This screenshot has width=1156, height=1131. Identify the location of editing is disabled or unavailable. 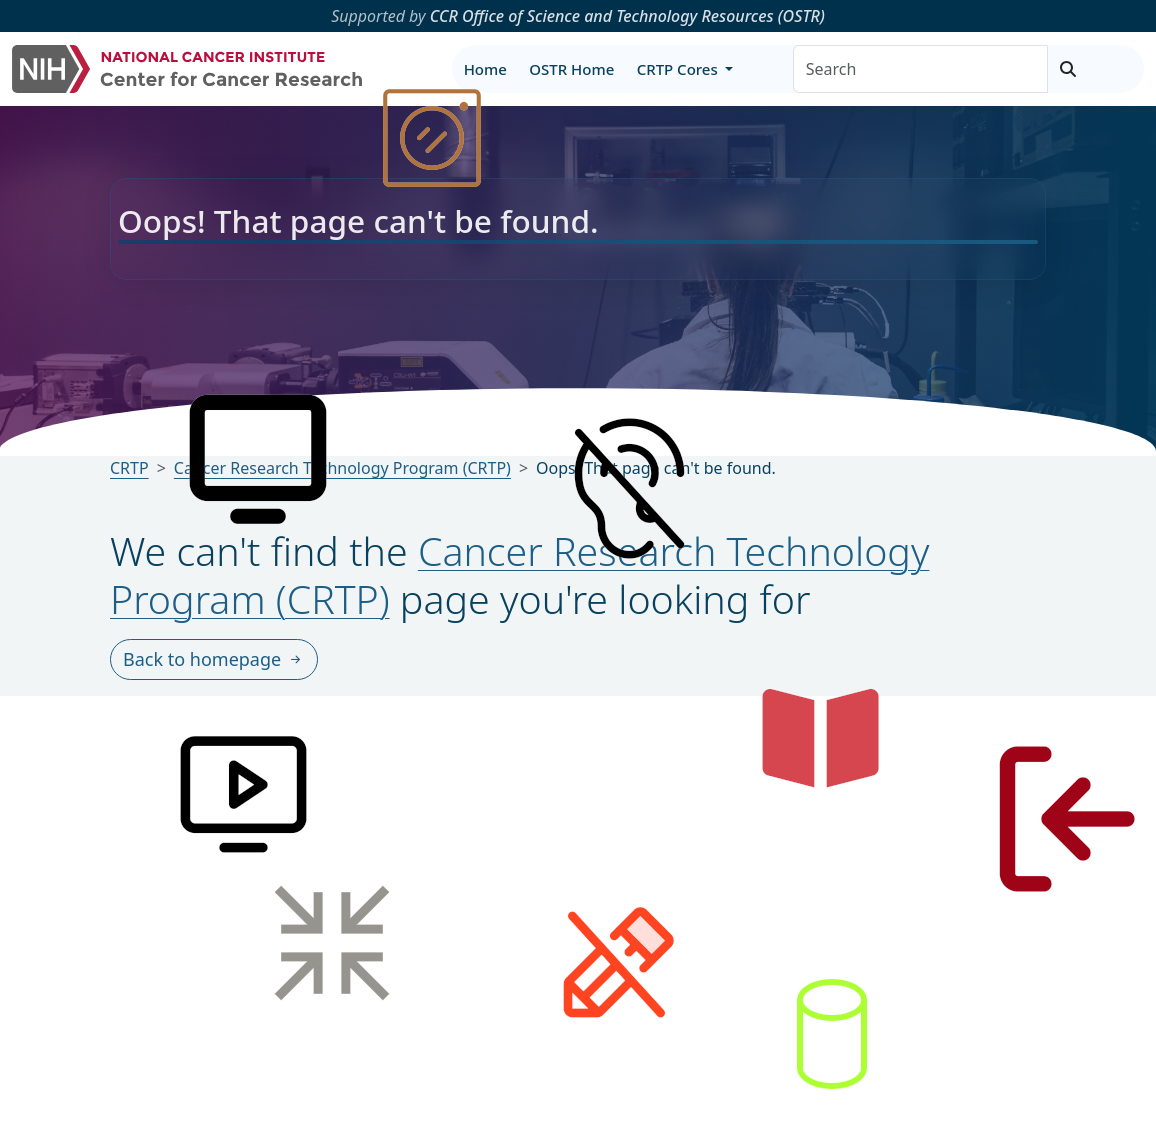
(616, 964).